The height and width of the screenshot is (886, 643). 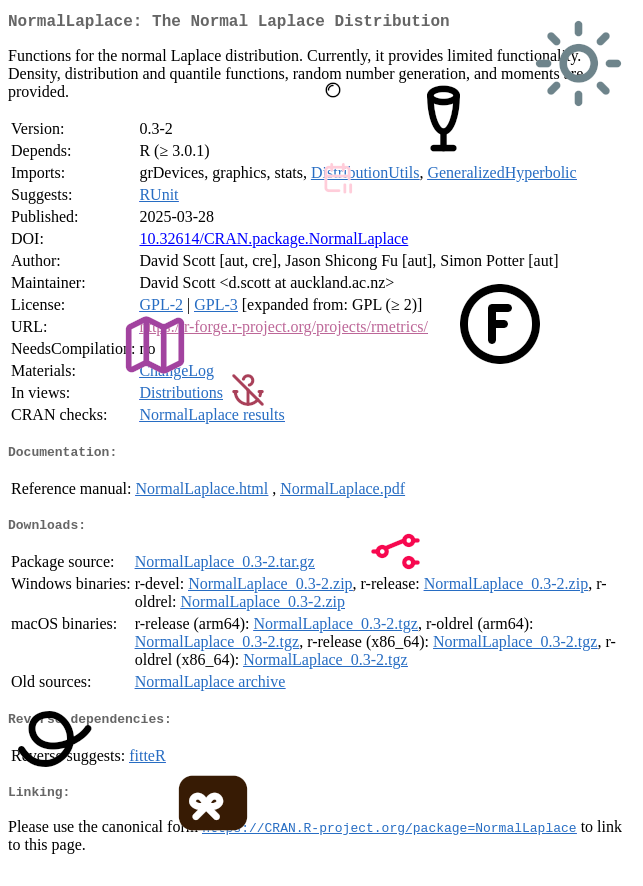 I want to click on view map or navigation, so click(x=155, y=345).